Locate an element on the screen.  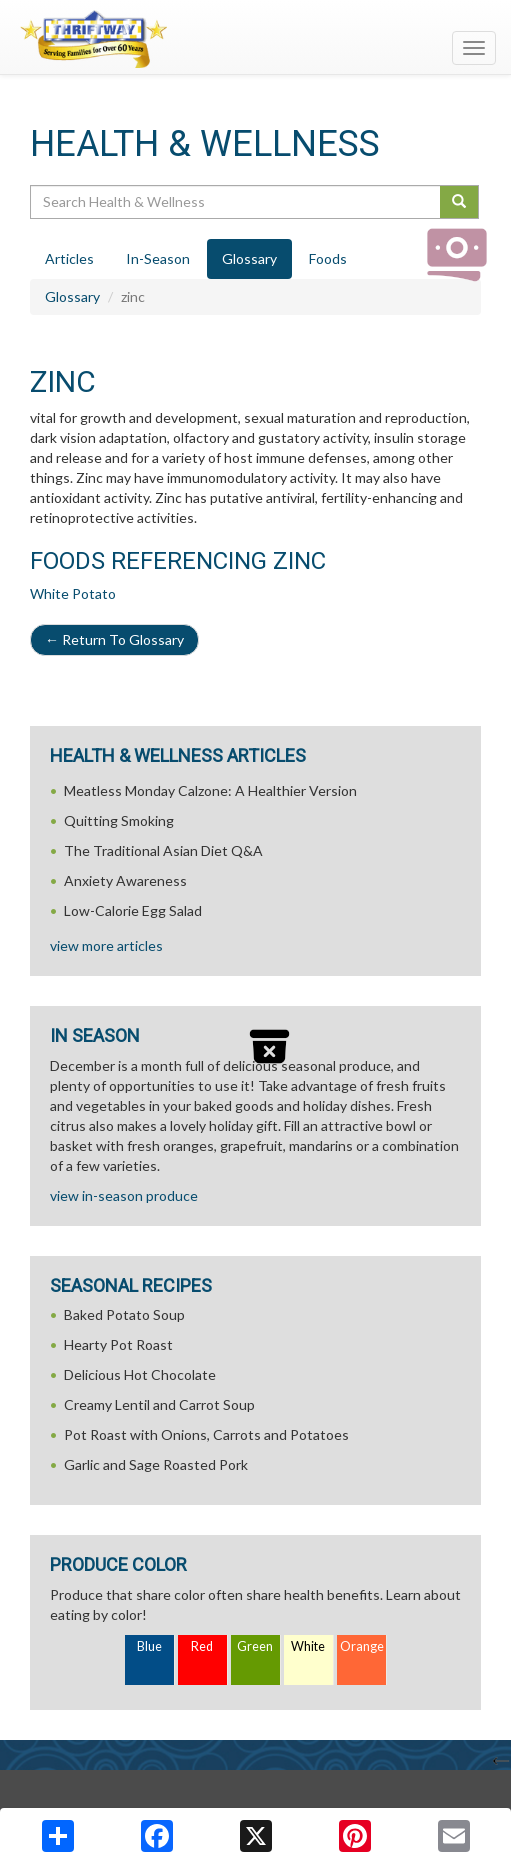
view your wallet or account balance is located at coordinates (457, 254).